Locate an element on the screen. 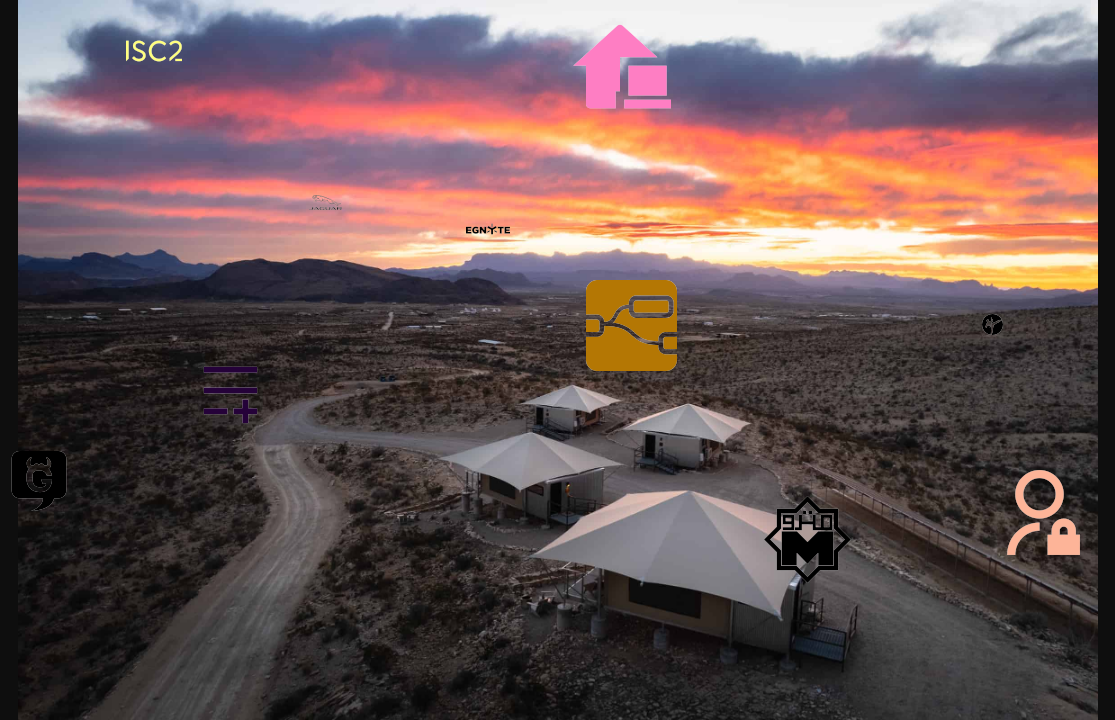 The image size is (1115, 720). access home office or remote work settings is located at coordinates (620, 70).